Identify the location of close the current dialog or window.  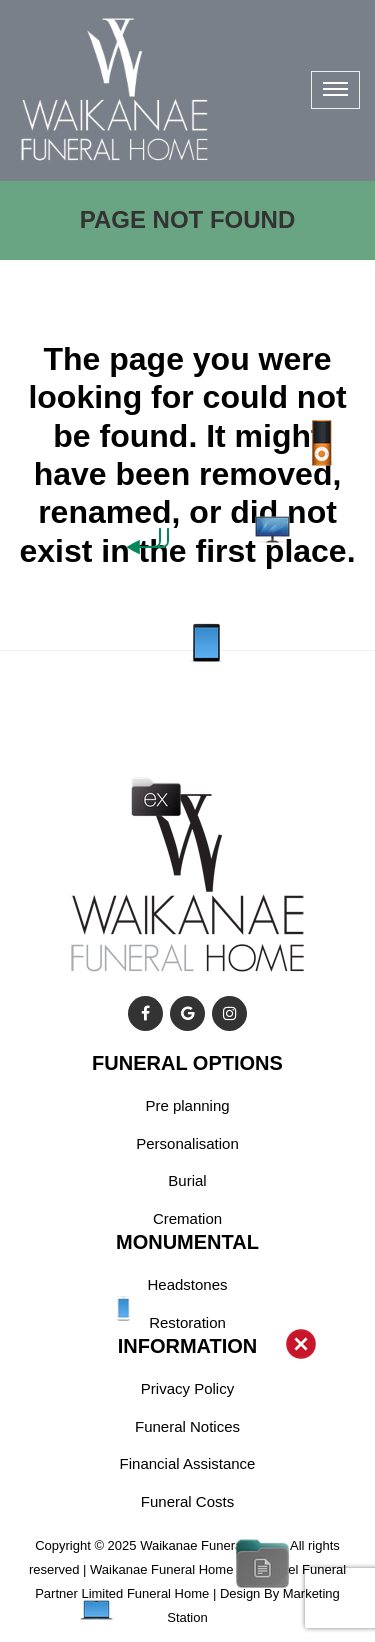
(301, 1344).